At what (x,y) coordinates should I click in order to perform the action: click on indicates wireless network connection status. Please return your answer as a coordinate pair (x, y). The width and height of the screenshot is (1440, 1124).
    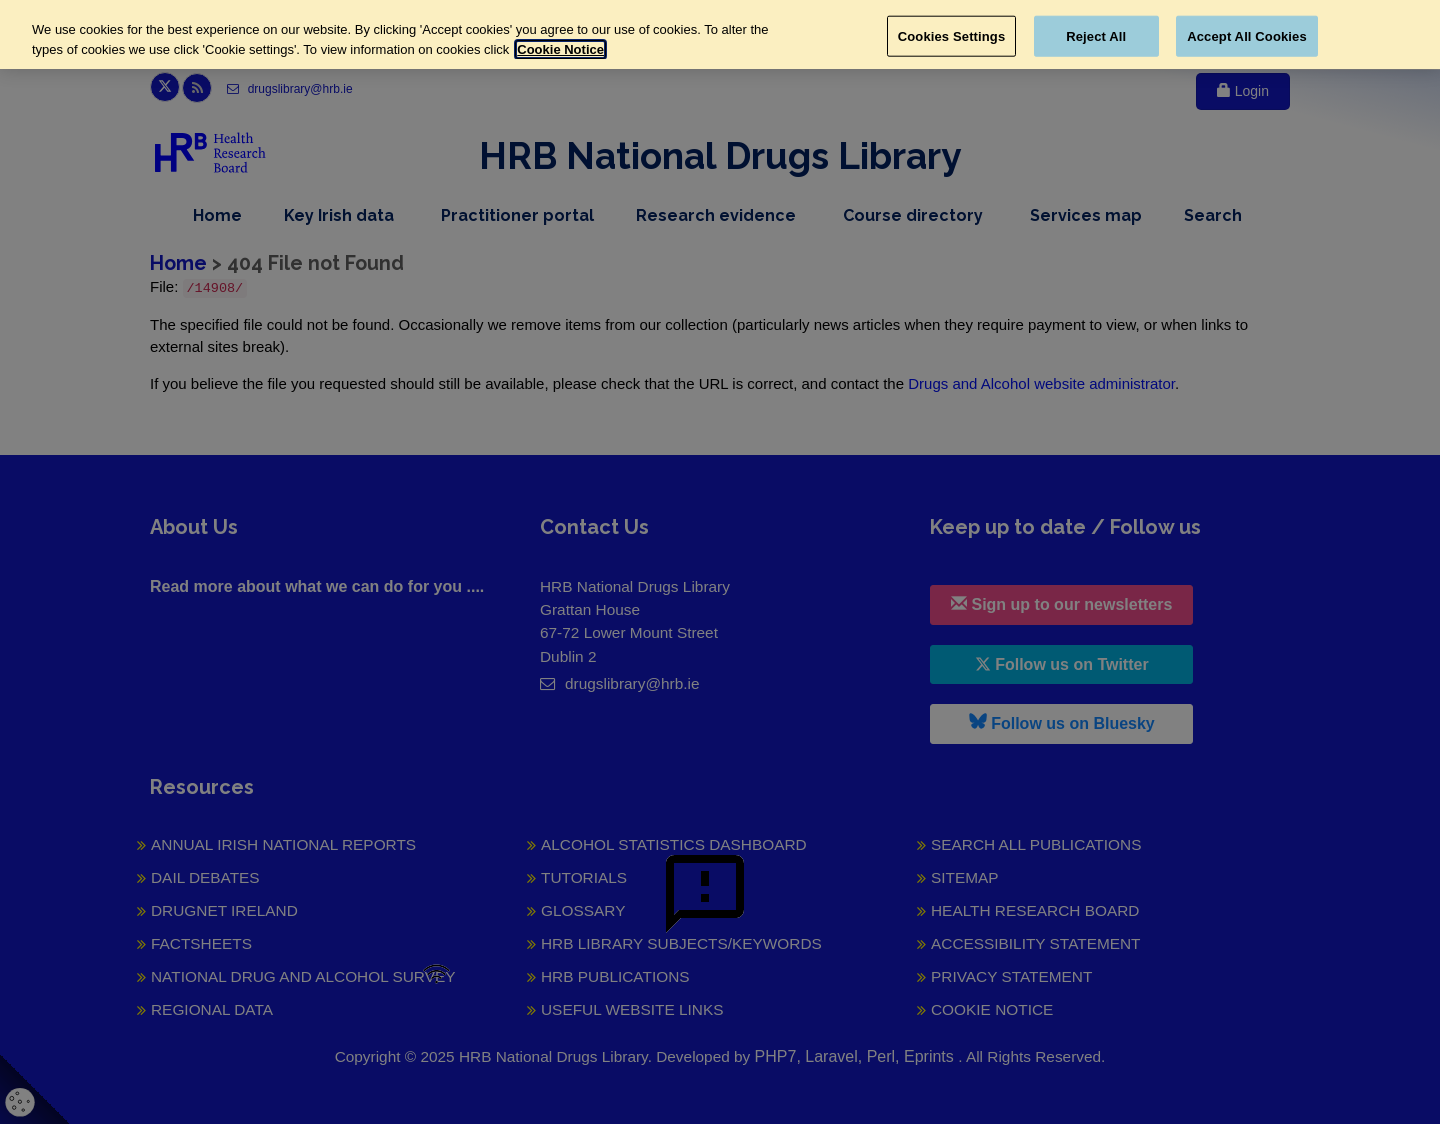
    Looking at the image, I should click on (436, 974).